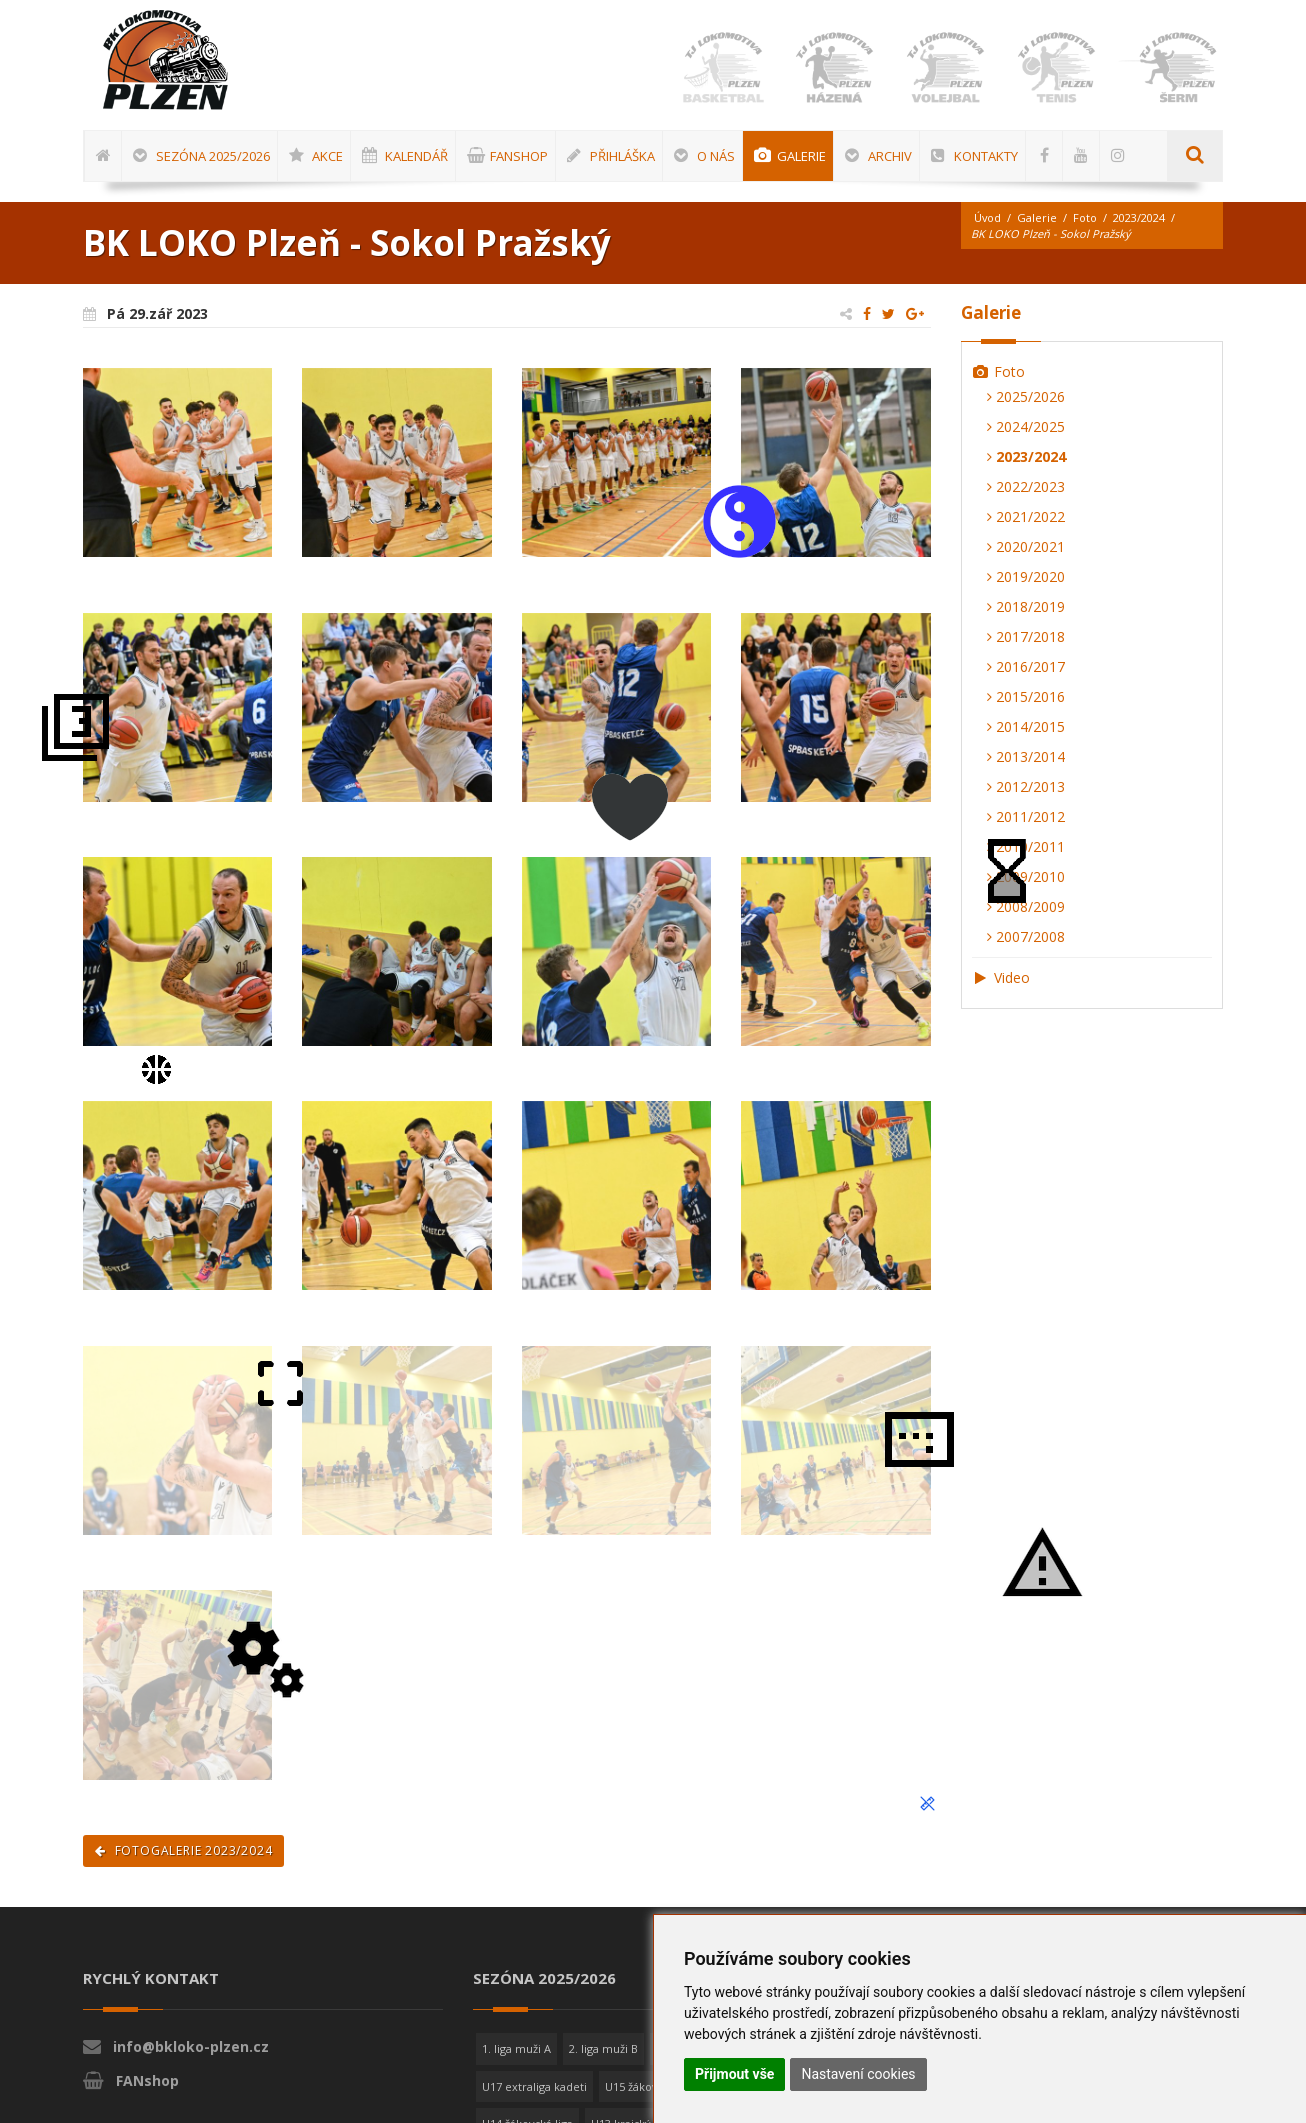 The image size is (1306, 2123). Describe the element at coordinates (280, 1383) in the screenshot. I see `expand to fullscreen mode` at that location.